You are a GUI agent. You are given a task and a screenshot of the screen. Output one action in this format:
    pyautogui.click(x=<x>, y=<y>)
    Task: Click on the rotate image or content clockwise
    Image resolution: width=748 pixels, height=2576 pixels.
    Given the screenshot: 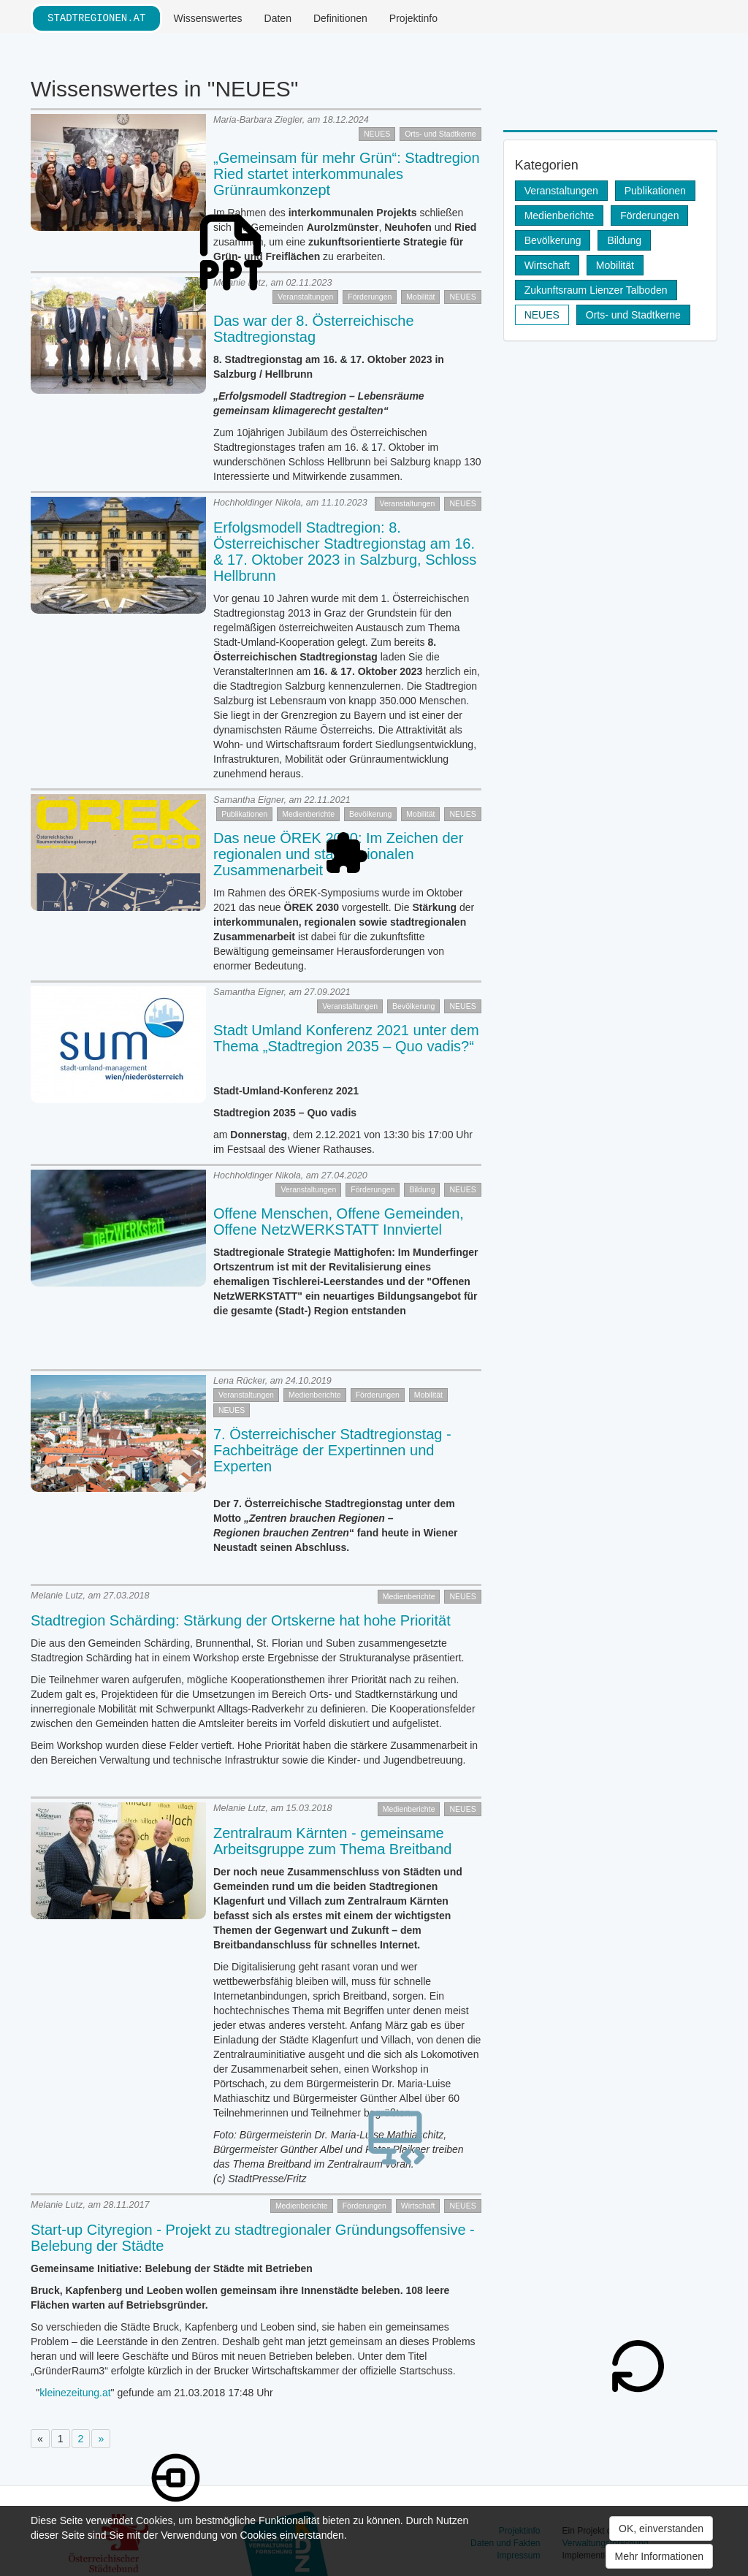 What is the action you would take?
    pyautogui.click(x=638, y=2366)
    